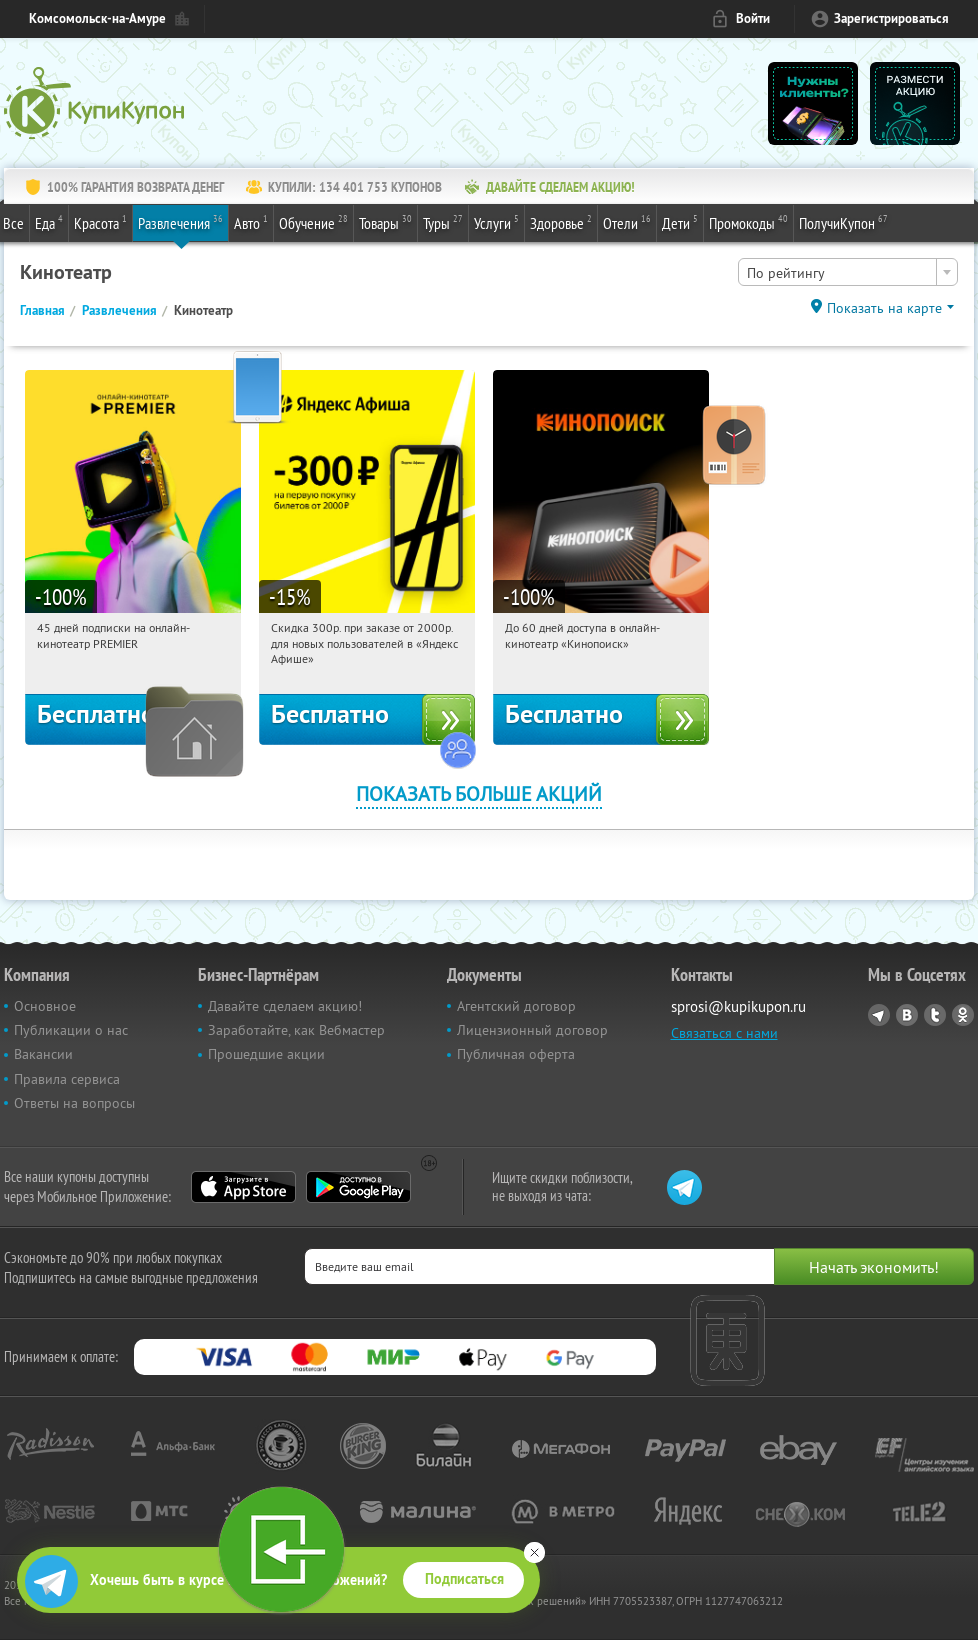 The height and width of the screenshot is (1640, 978). Describe the element at coordinates (458, 750) in the screenshot. I see `manage user accounts and settings` at that location.